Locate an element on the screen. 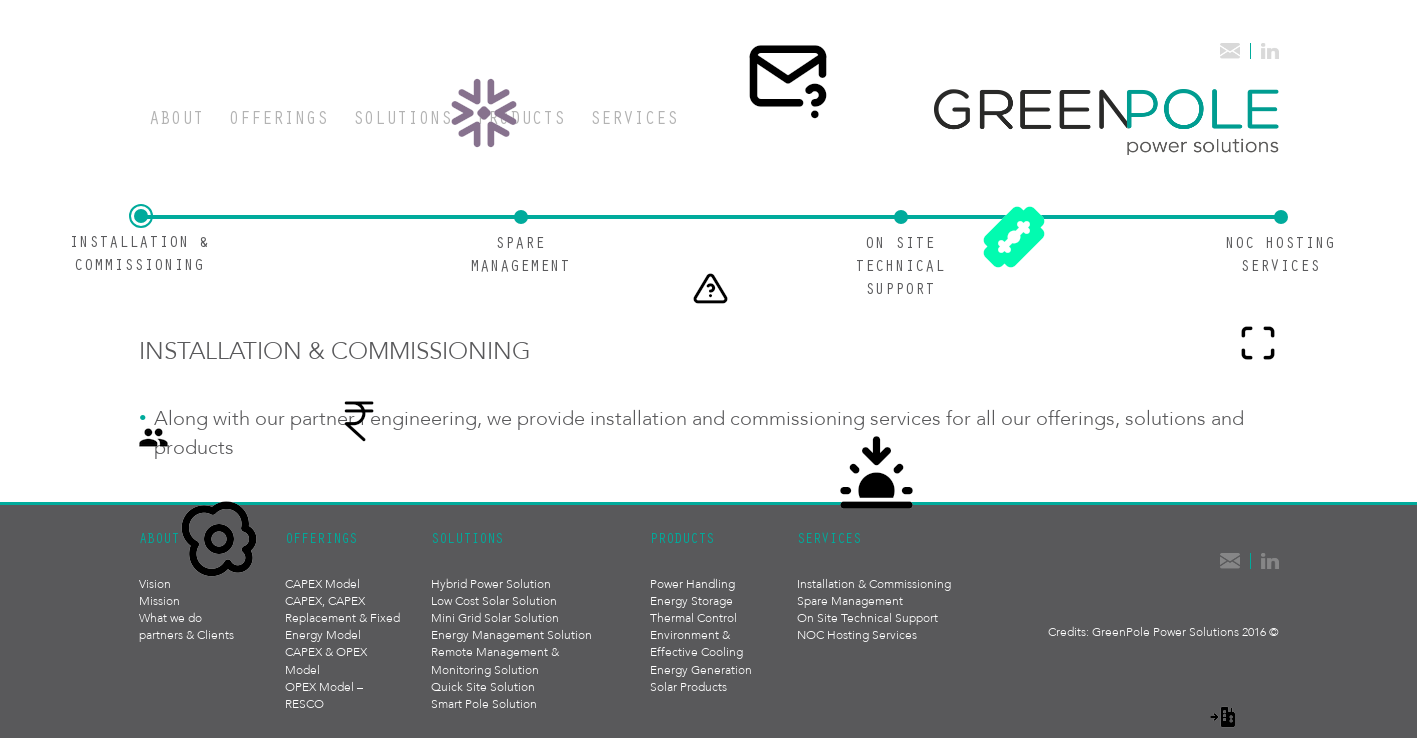 The width and height of the screenshot is (1417, 738). navigate to city or urban area is located at coordinates (1222, 717).